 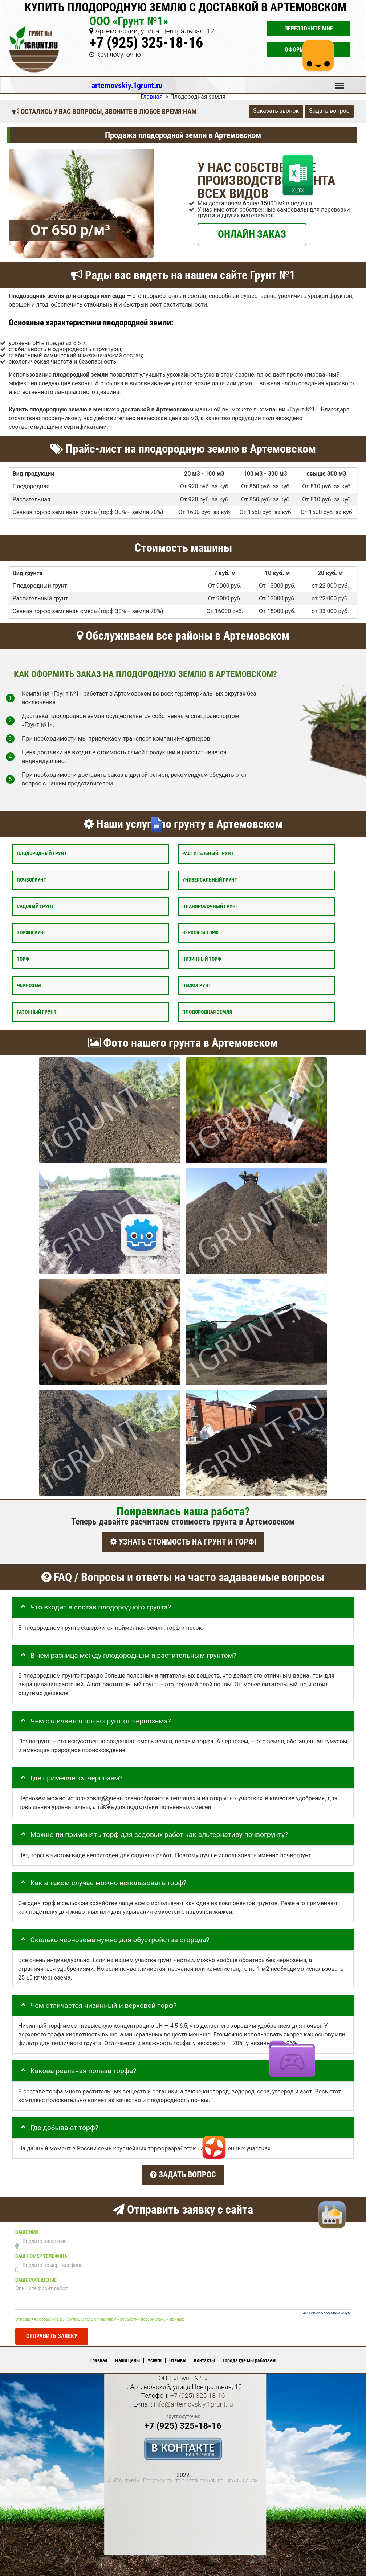 I want to click on launch Enter the Gungeon game, so click(x=318, y=55).